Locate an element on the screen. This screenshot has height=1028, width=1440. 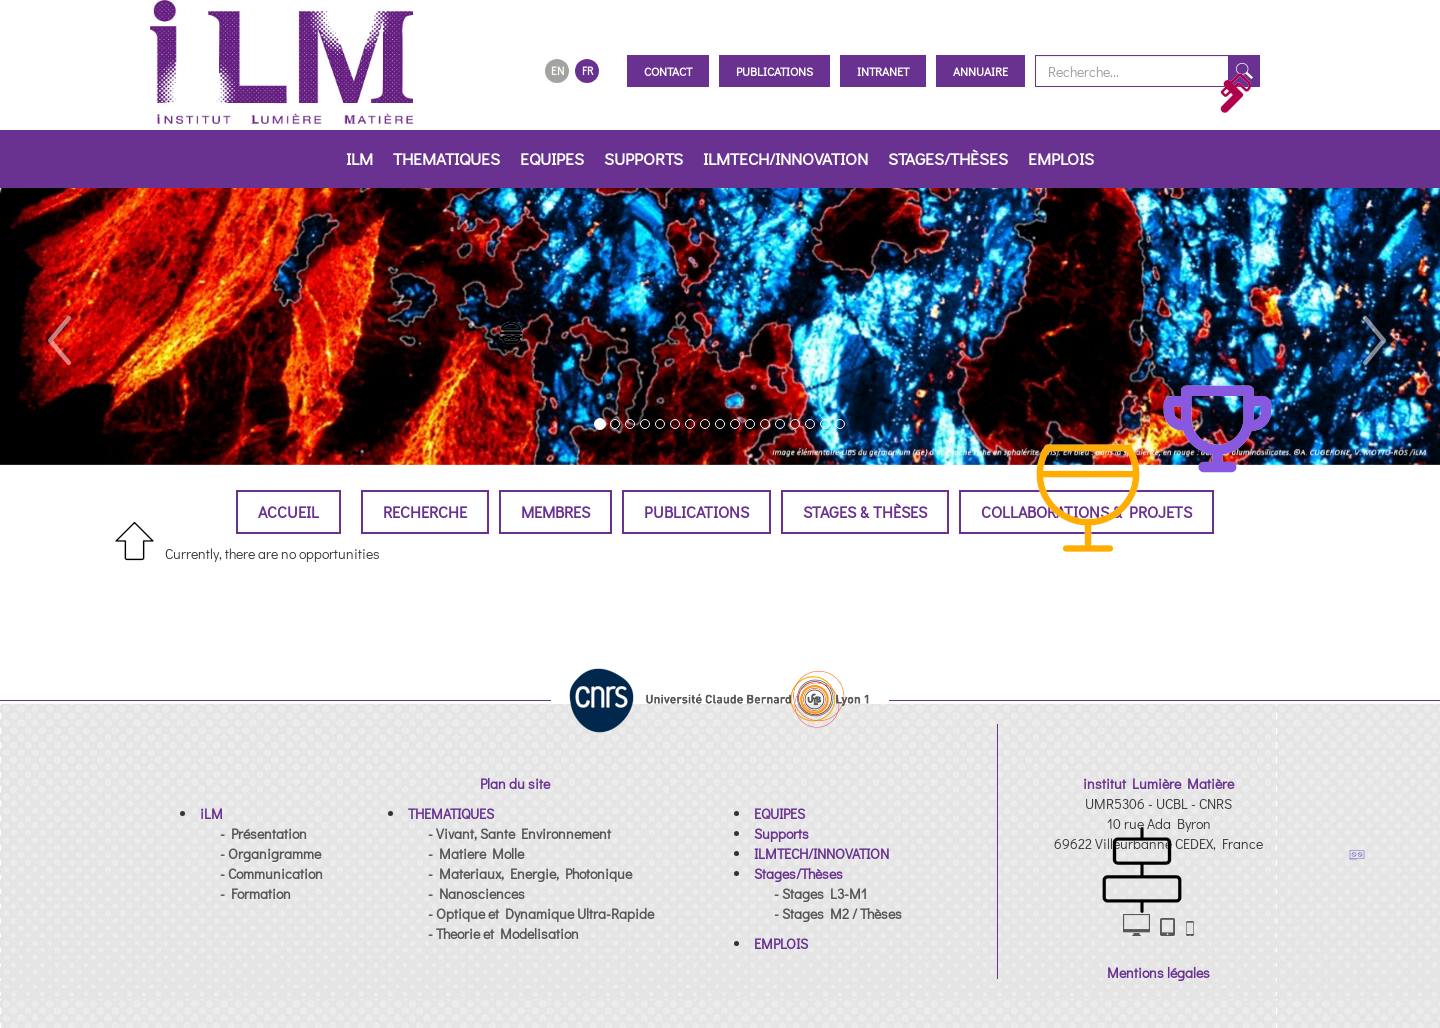
view graphics card or GPU information is located at coordinates (1357, 855).